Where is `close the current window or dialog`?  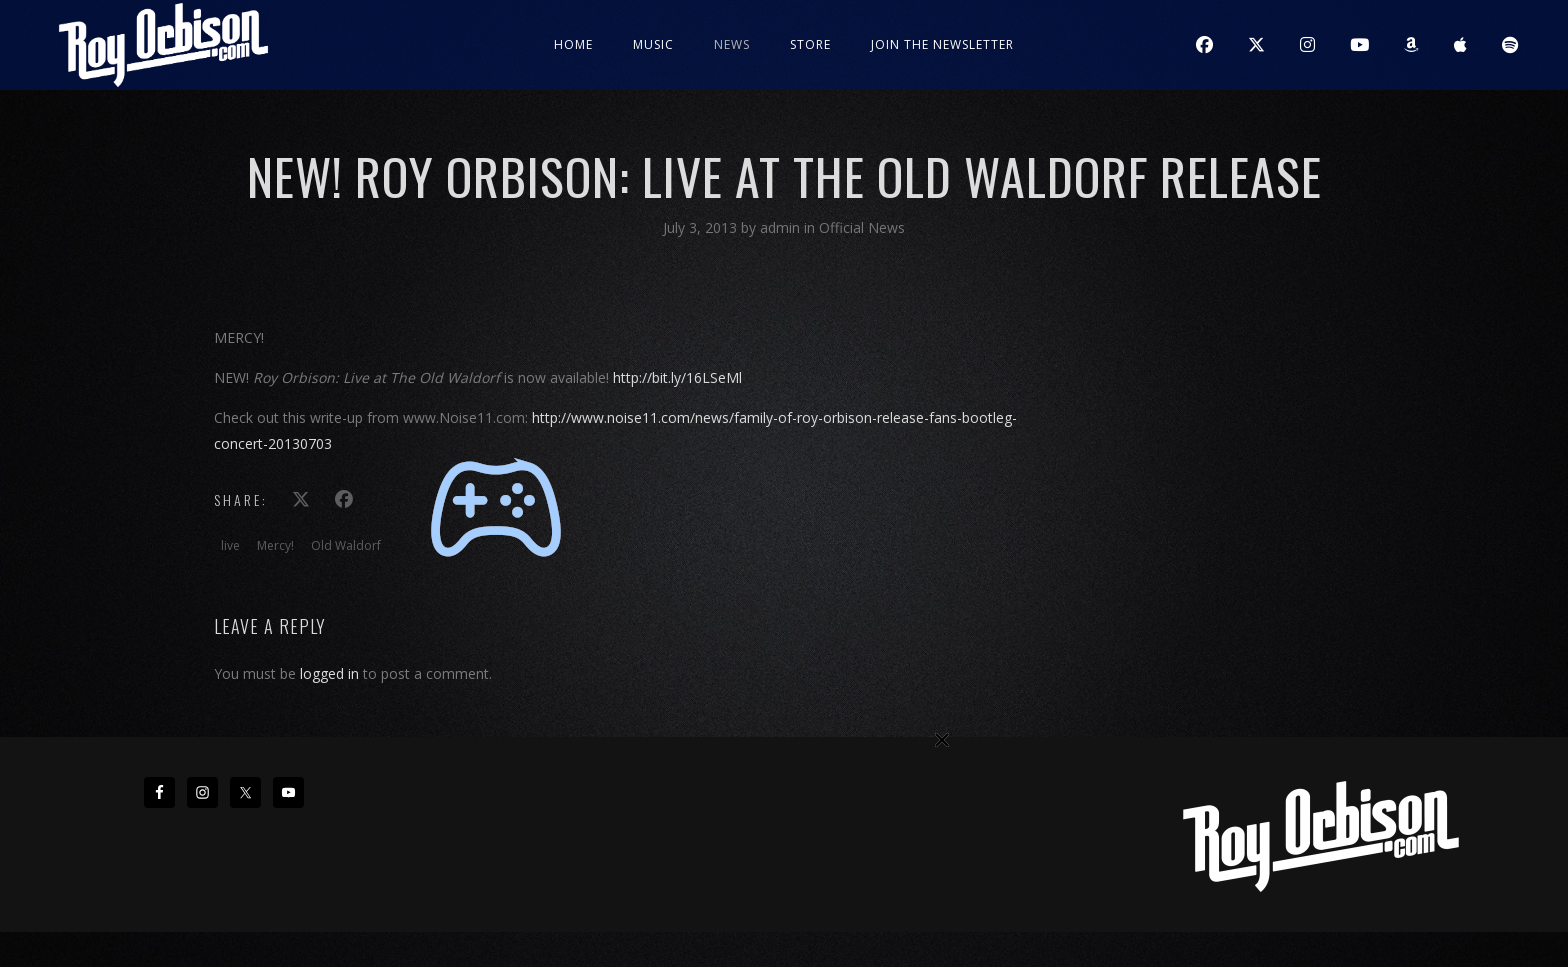 close the current window or dialog is located at coordinates (942, 740).